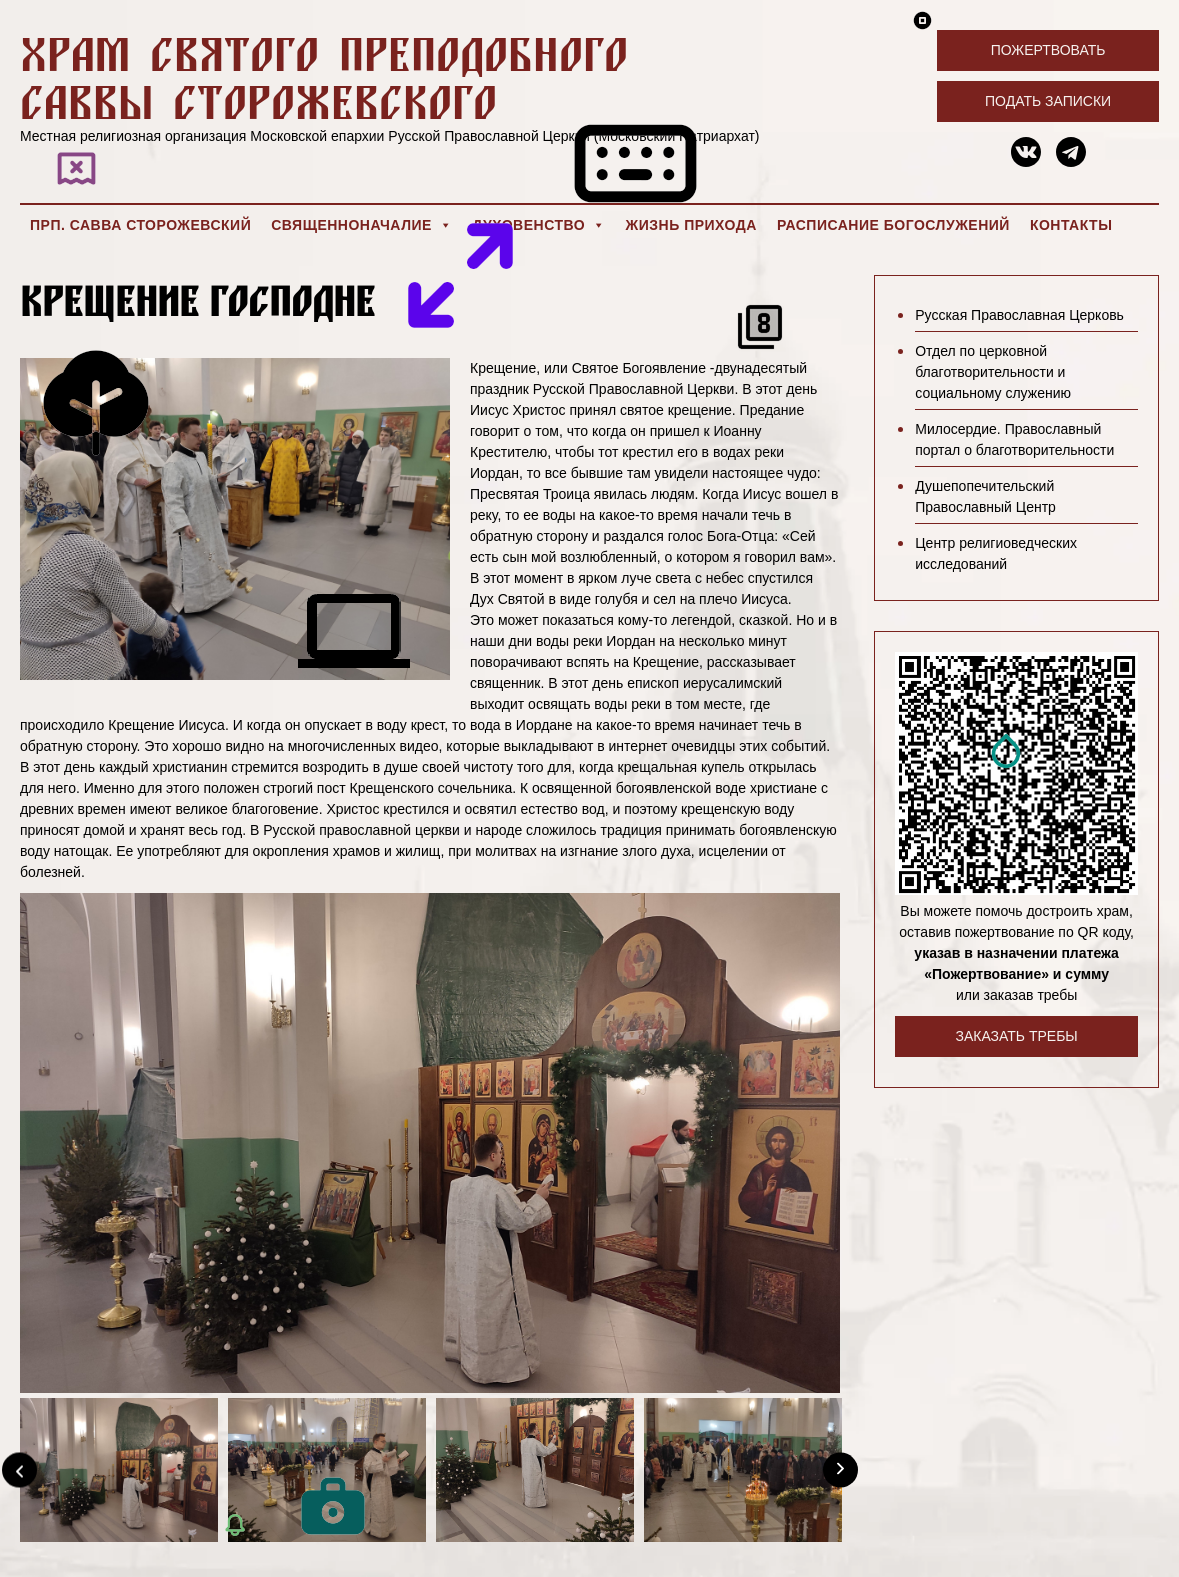  What do you see at coordinates (922, 20) in the screenshot?
I see `stop media playback` at bounding box center [922, 20].